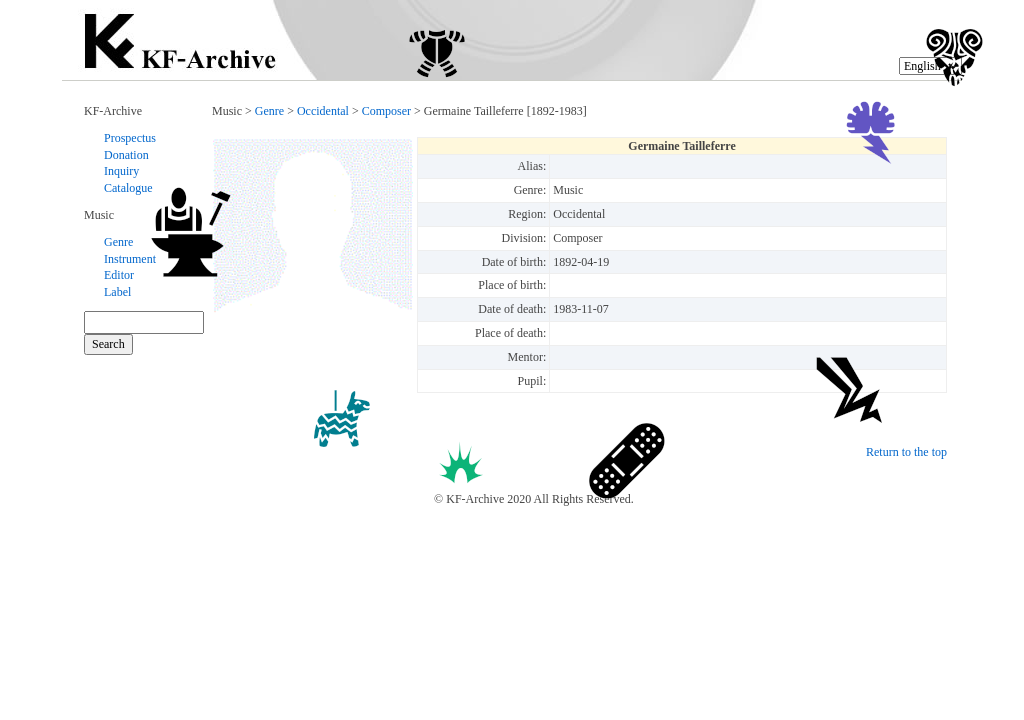 The height and width of the screenshot is (720, 1024). What do you see at coordinates (870, 132) in the screenshot?
I see `start a brainstorming session` at bounding box center [870, 132].